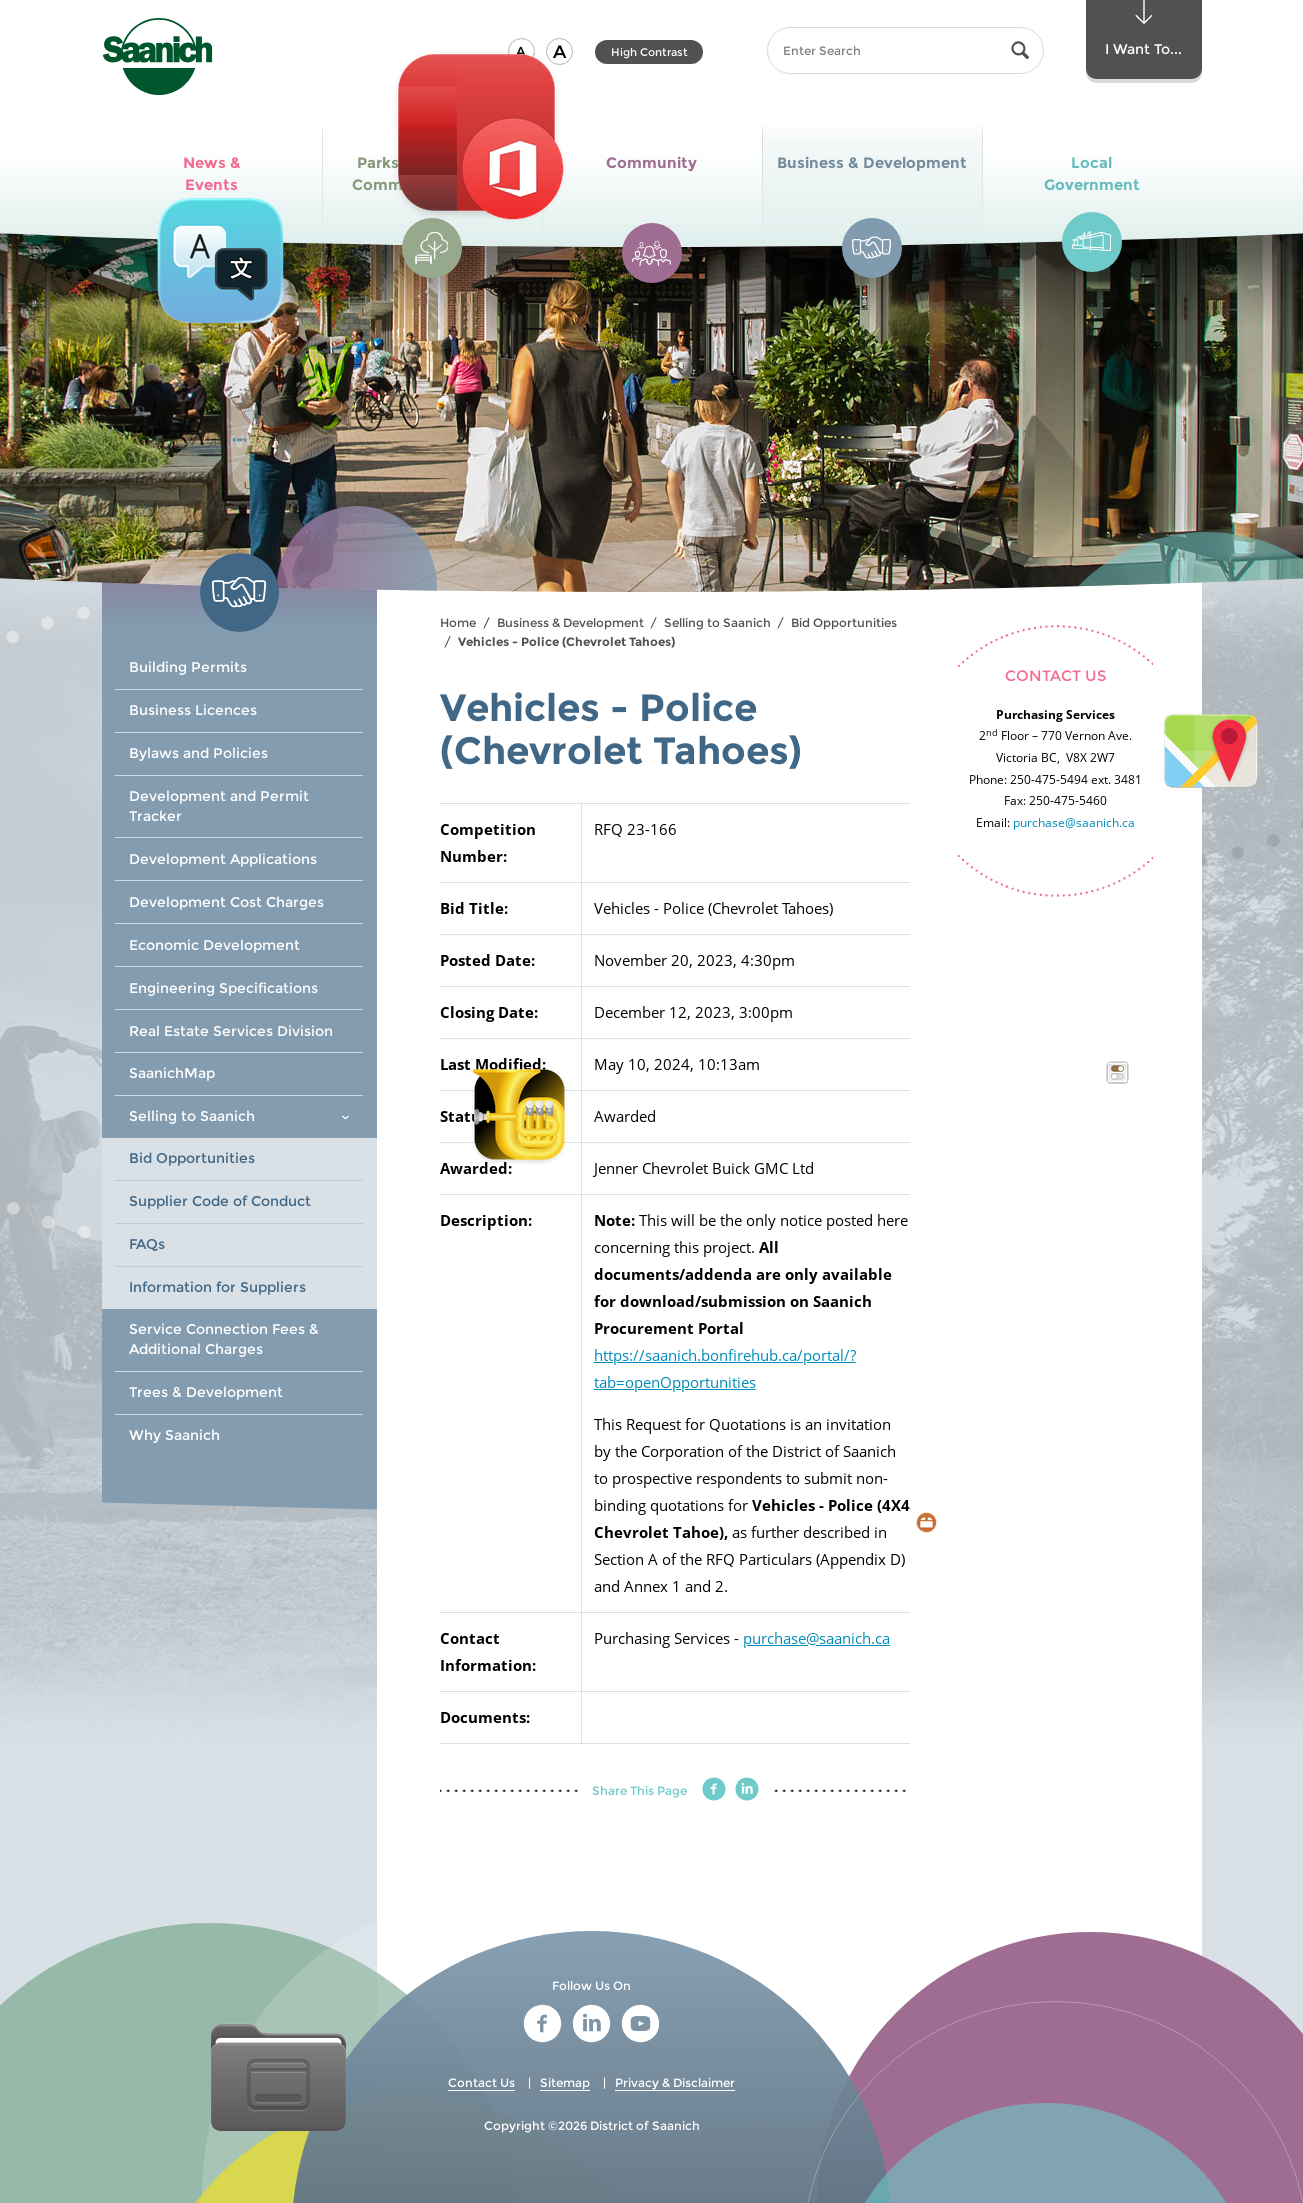  I want to click on open system tweaks or customization settings, so click(1117, 1072).